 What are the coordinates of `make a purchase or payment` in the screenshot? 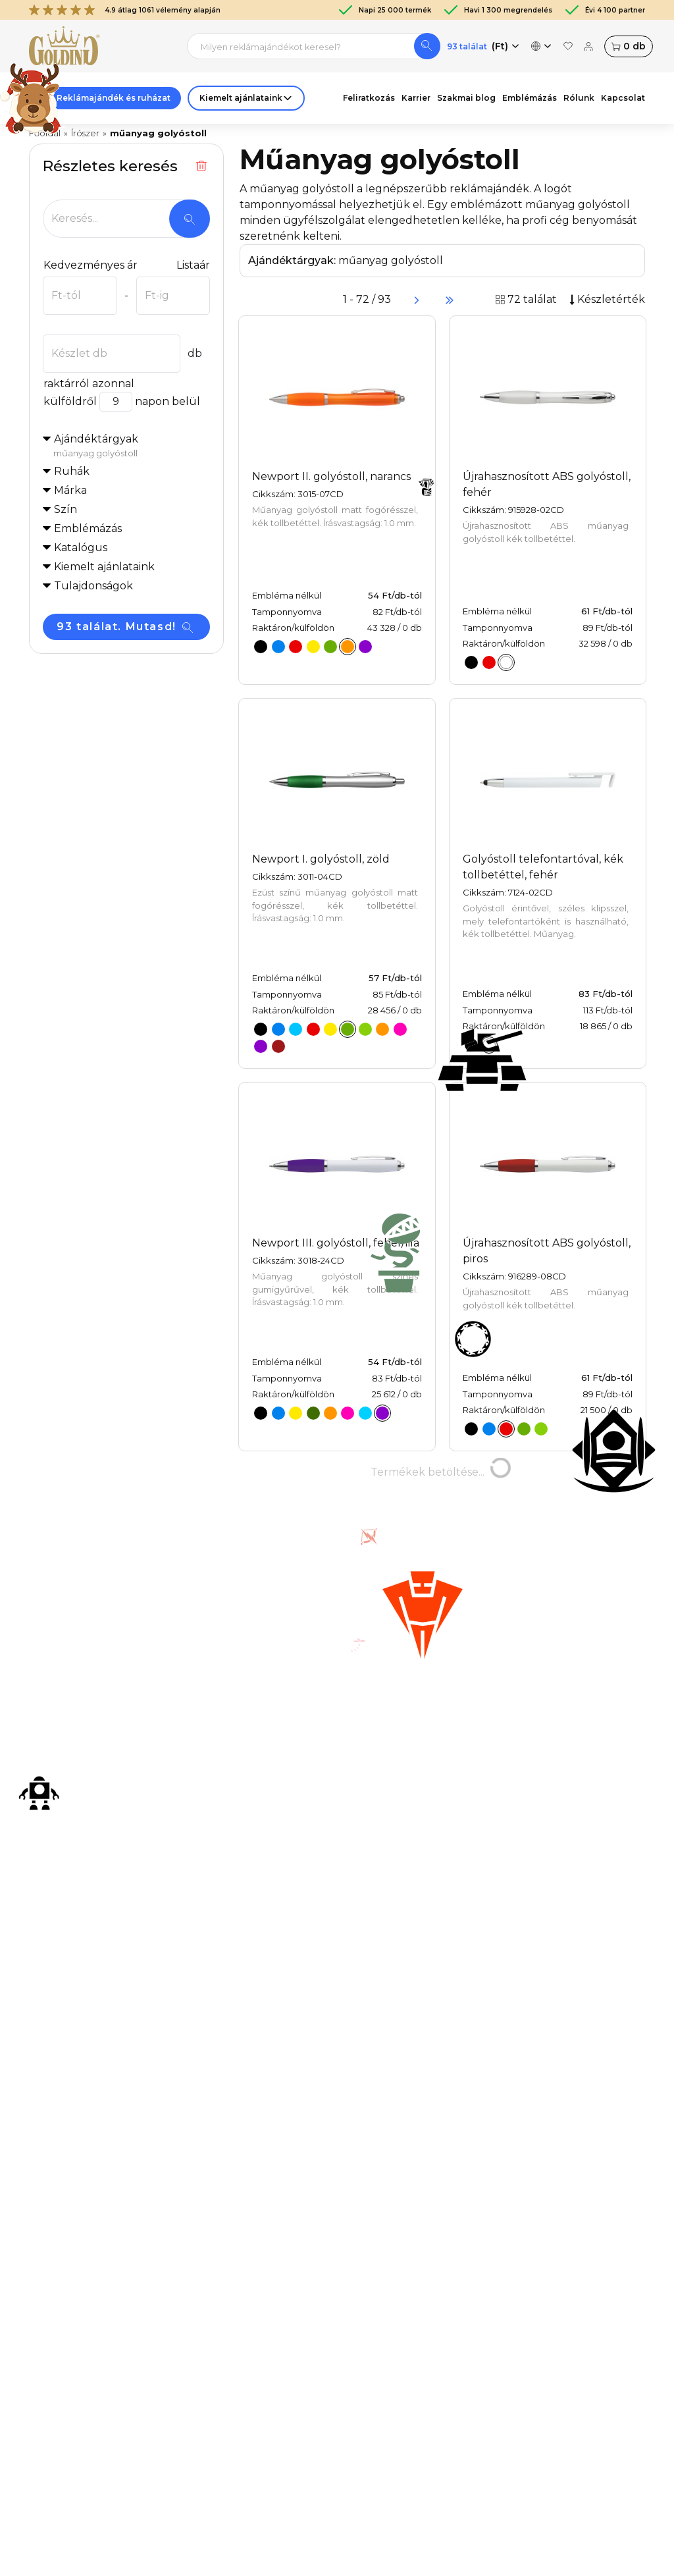 It's located at (427, 487).